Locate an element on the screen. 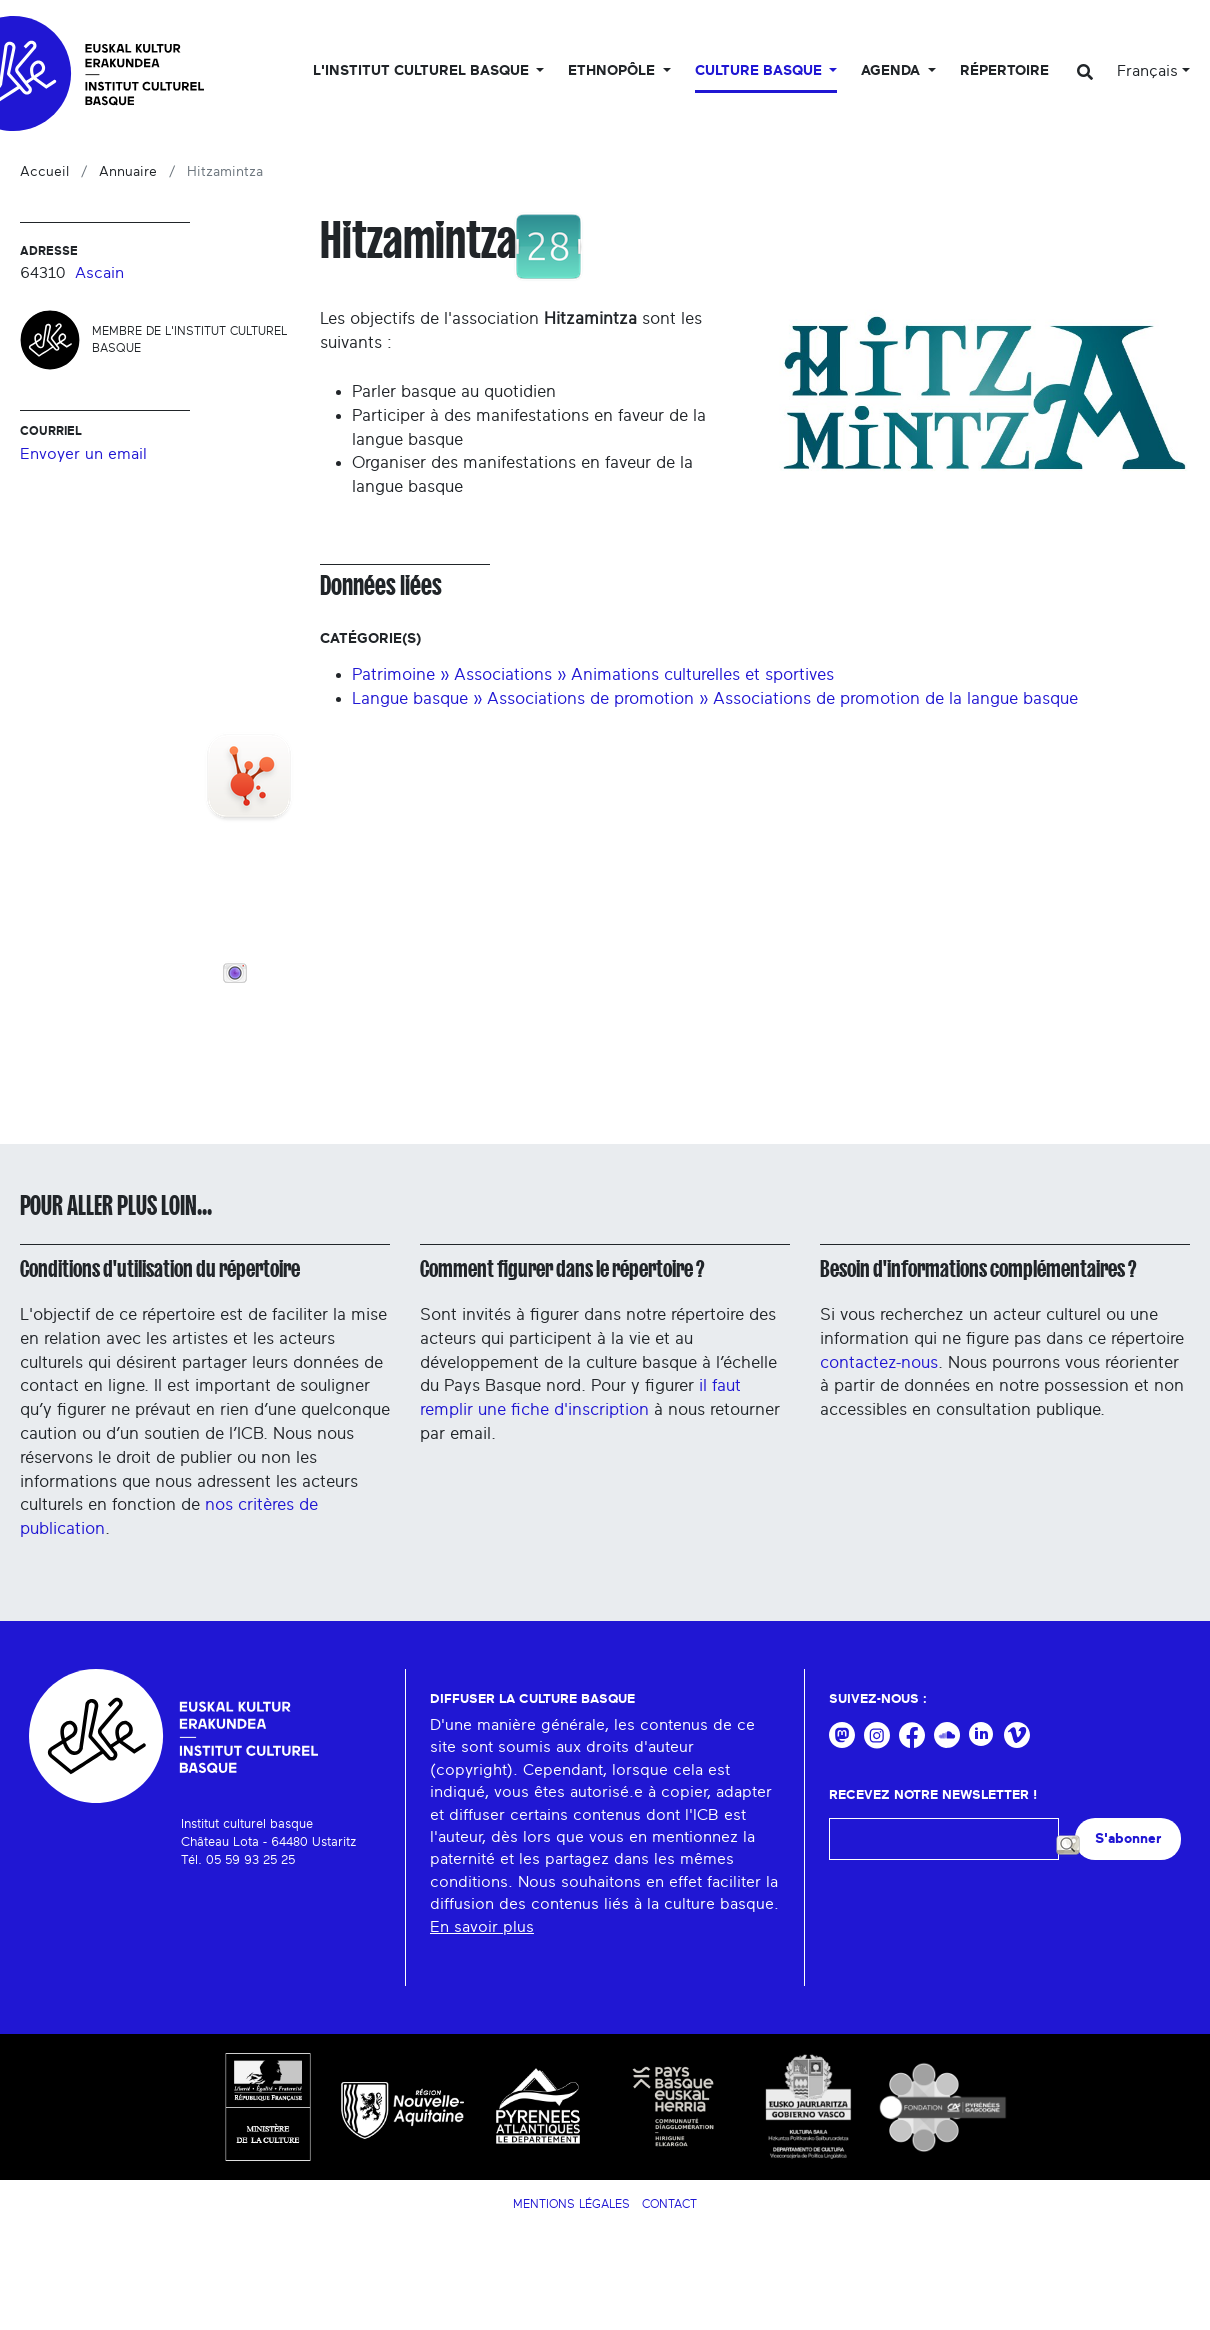 Image resolution: width=1210 pixels, height=2330 pixels. open the calendar app is located at coordinates (548, 246).